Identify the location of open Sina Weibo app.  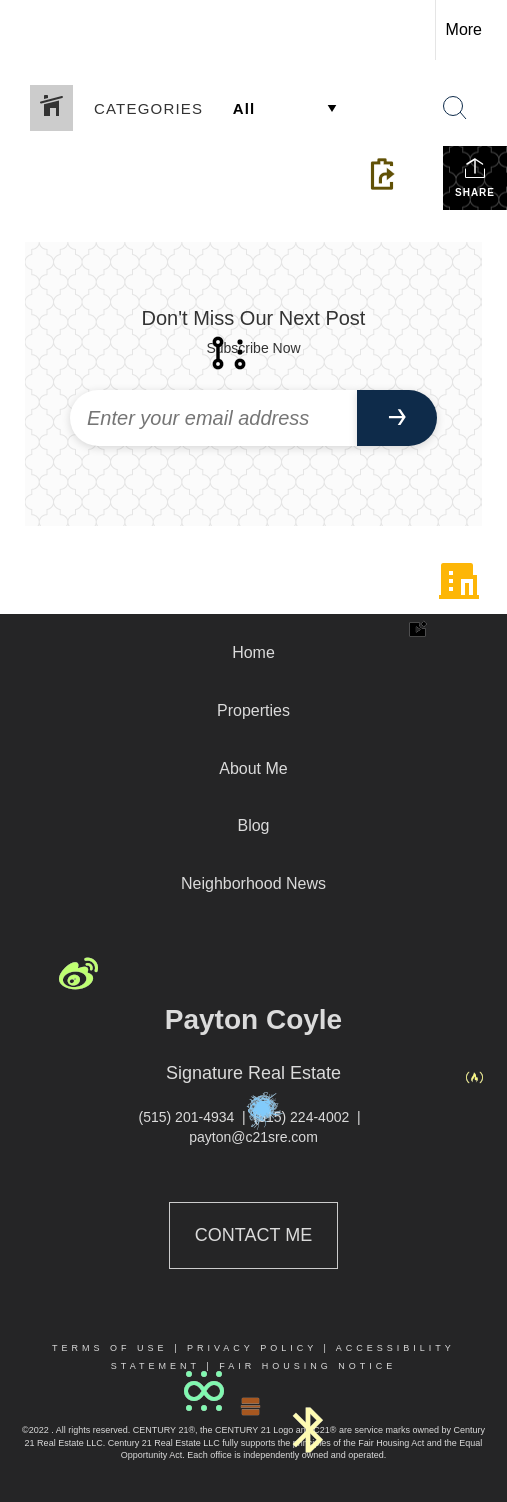
(78, 973).